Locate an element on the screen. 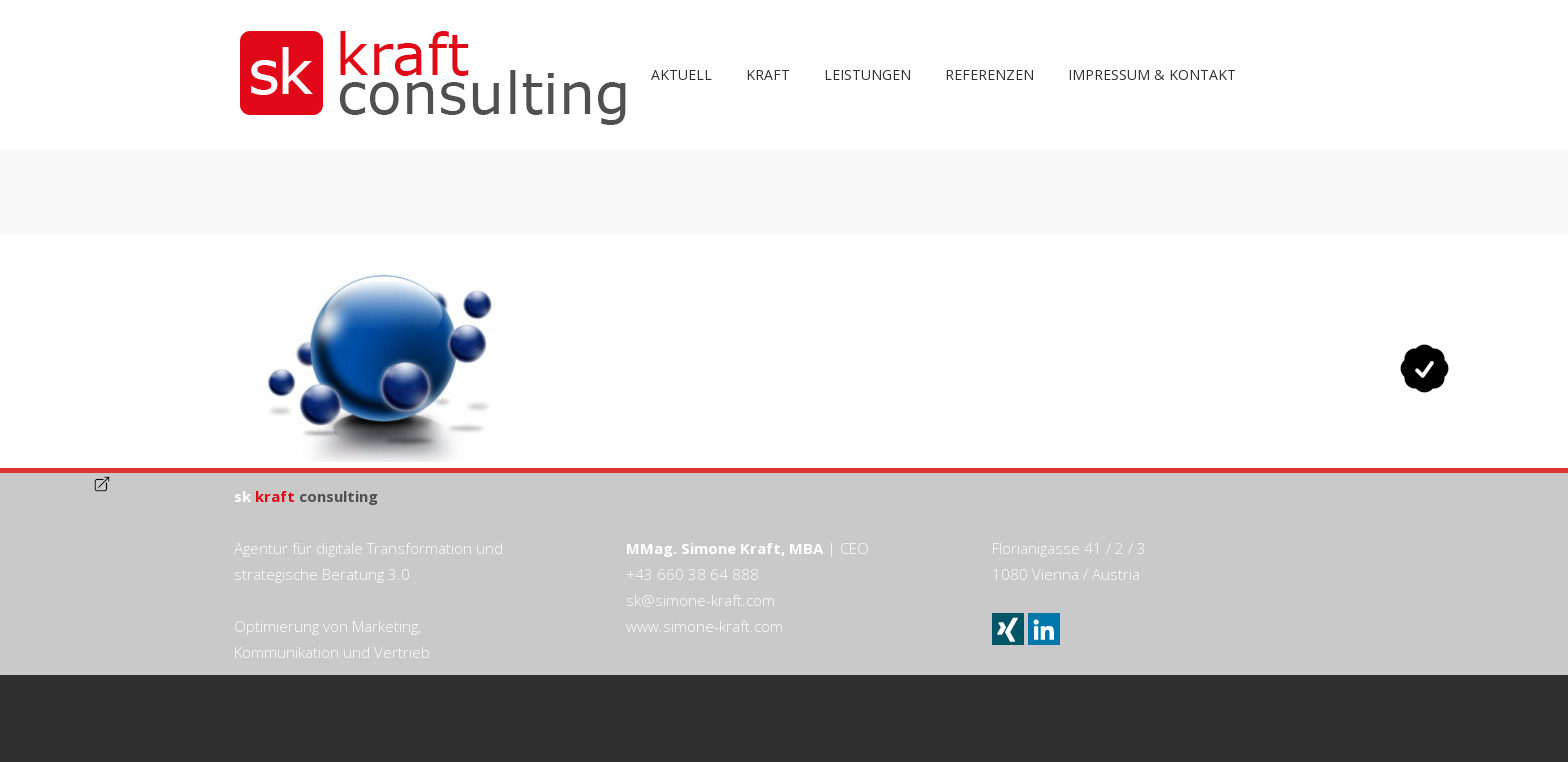  verified account or profile status is located at coordinates (1424, 368).